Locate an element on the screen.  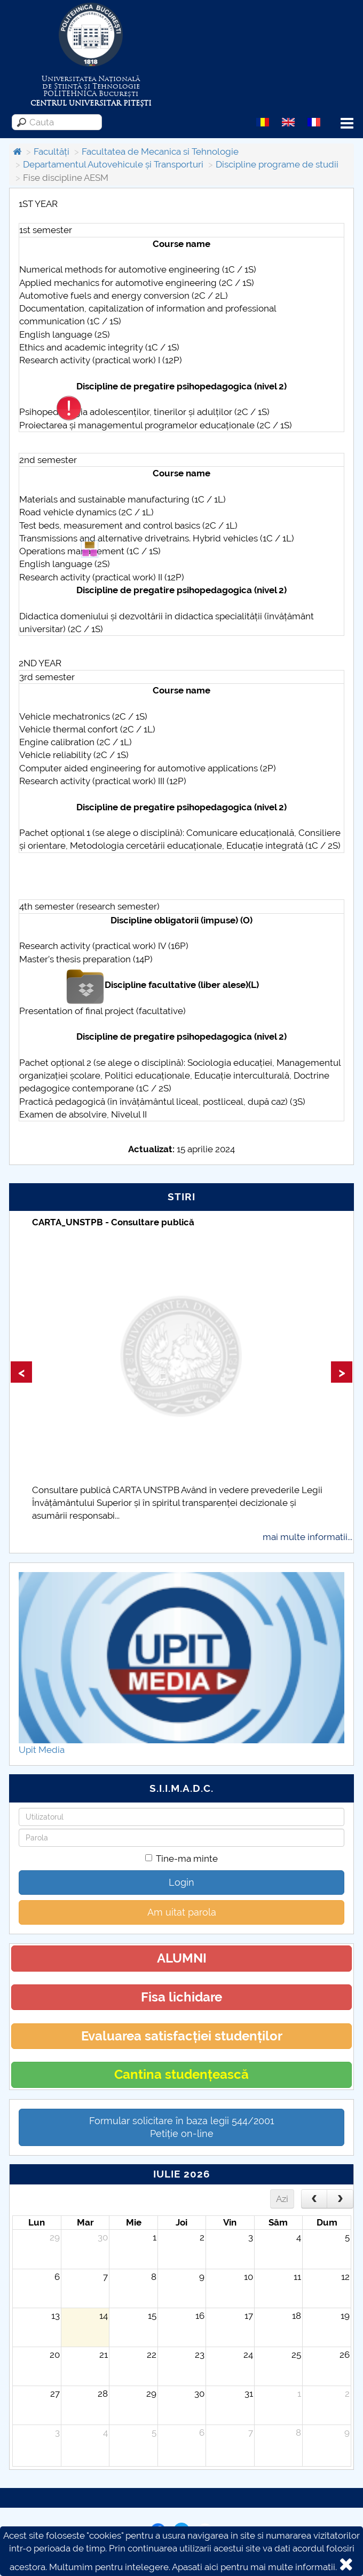
open your dropbox synced folder is located at coordinates (85, 986).